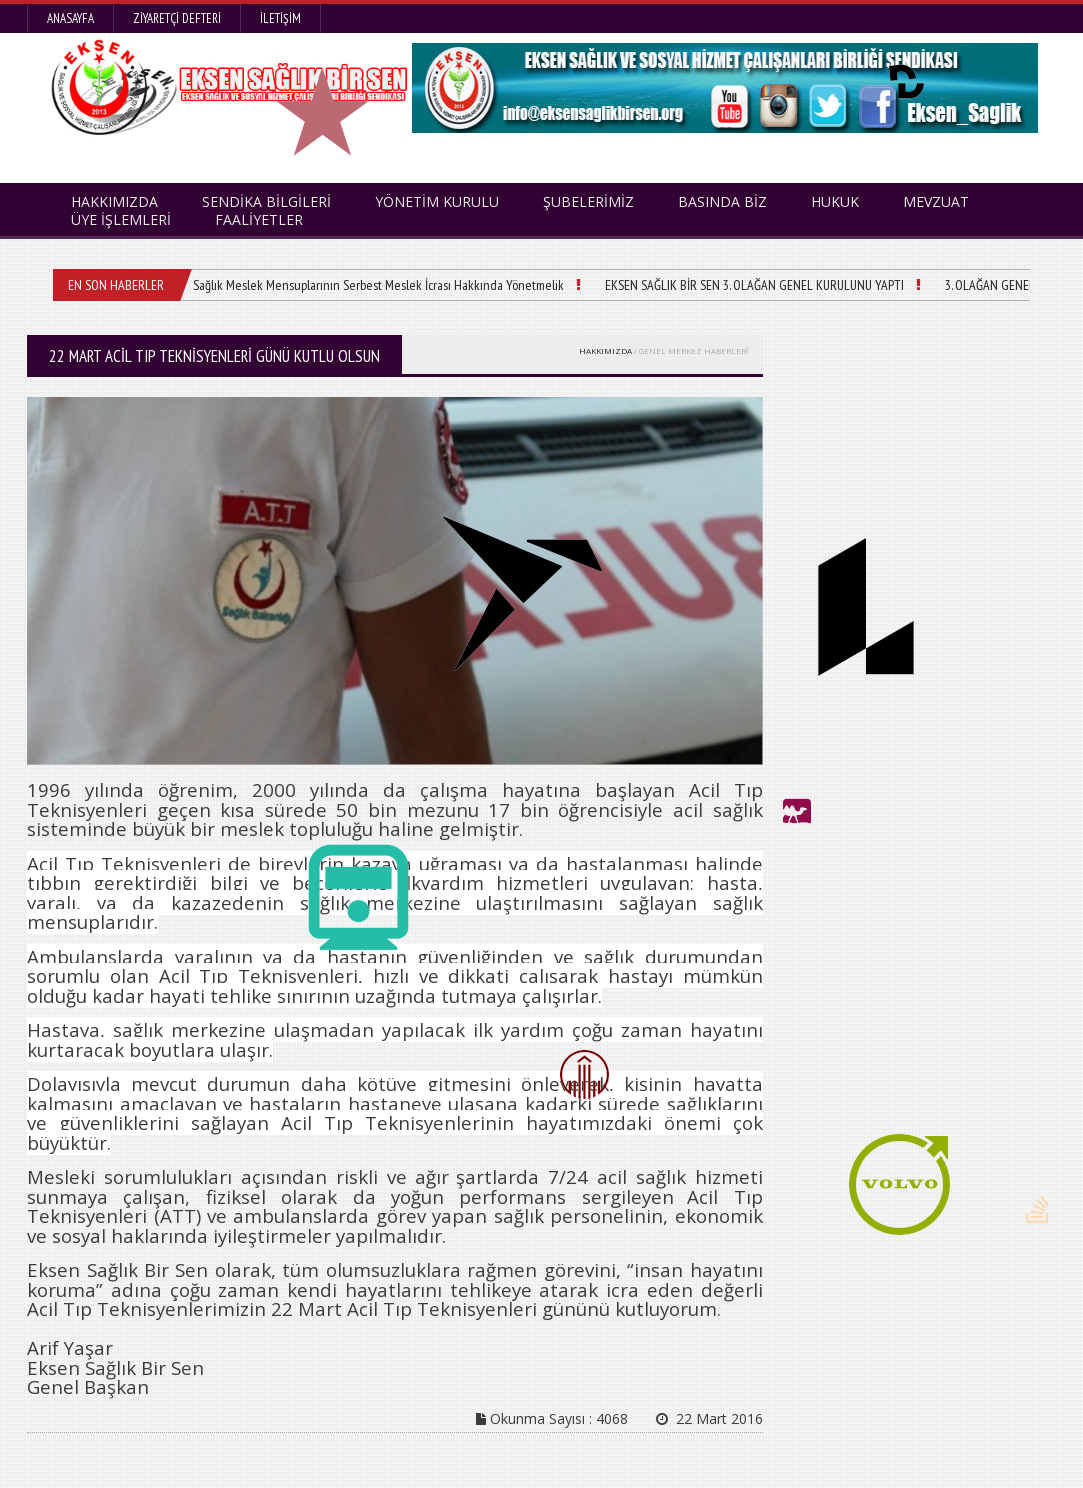  What do you see at coordinates (584, 1074) in the screenshot?
I see `boehringer ingelheim company logo` at bounding box center [584, 1074].